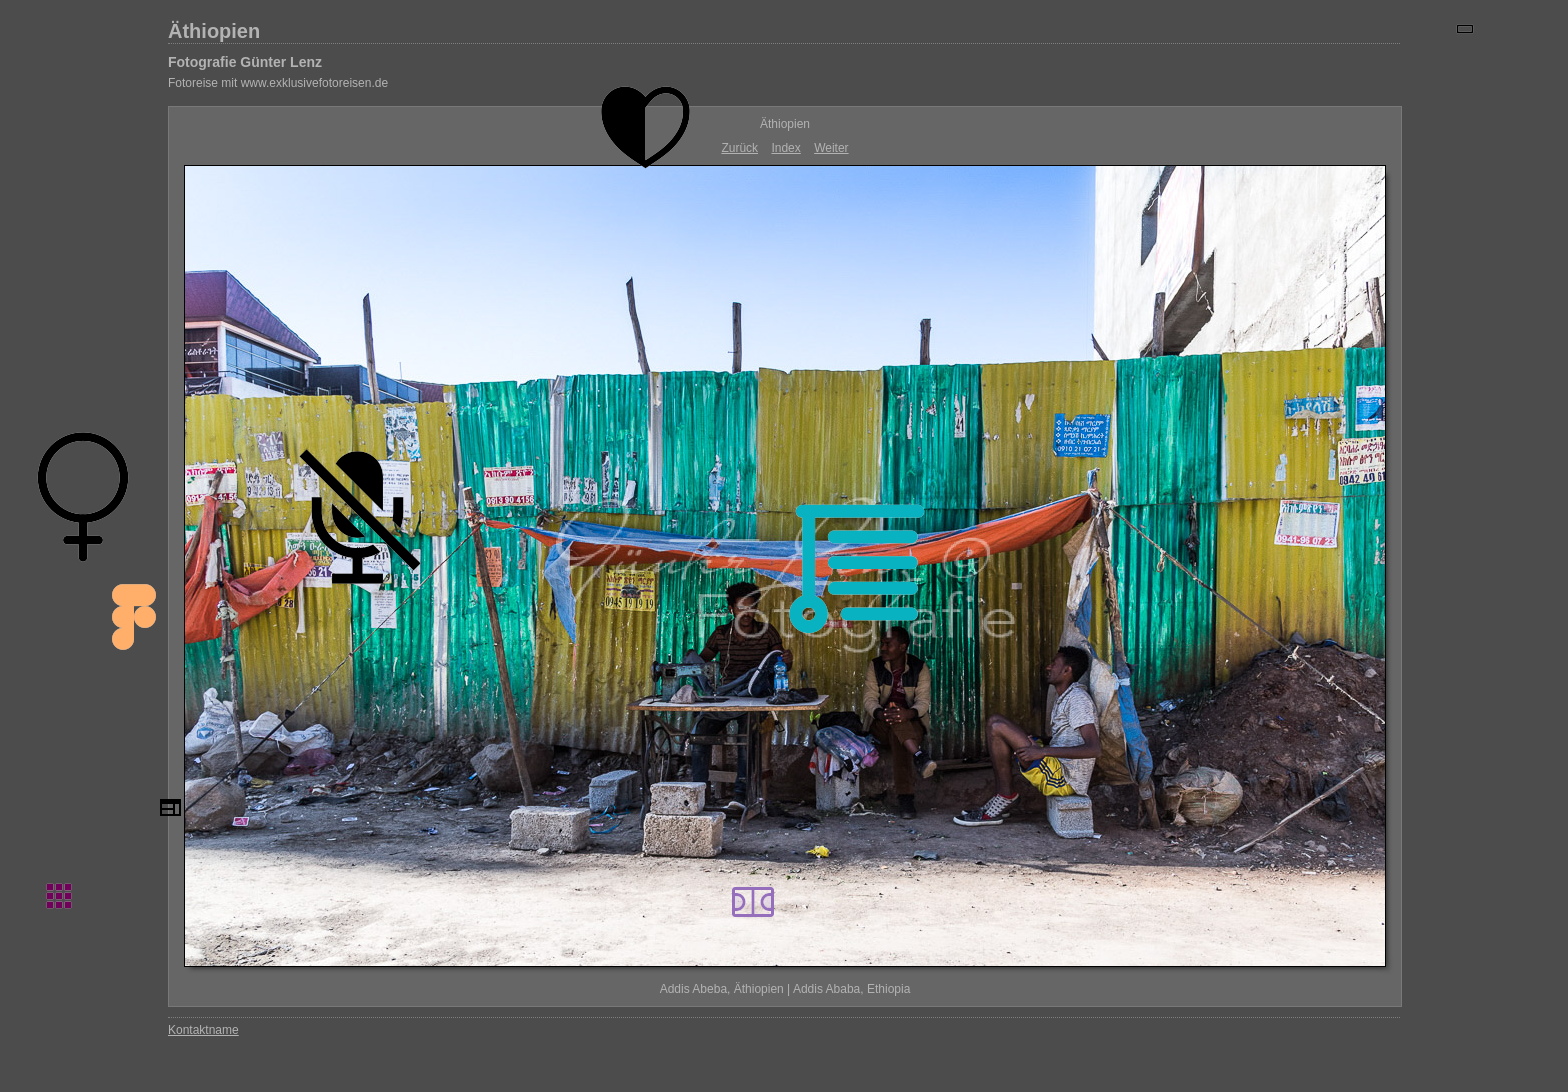 Image resolution: width=1568 pixels, height=1092 pixels. Describe the element at coordinates (83, 497) in the screenshot. I see `select female gender option` at that location.